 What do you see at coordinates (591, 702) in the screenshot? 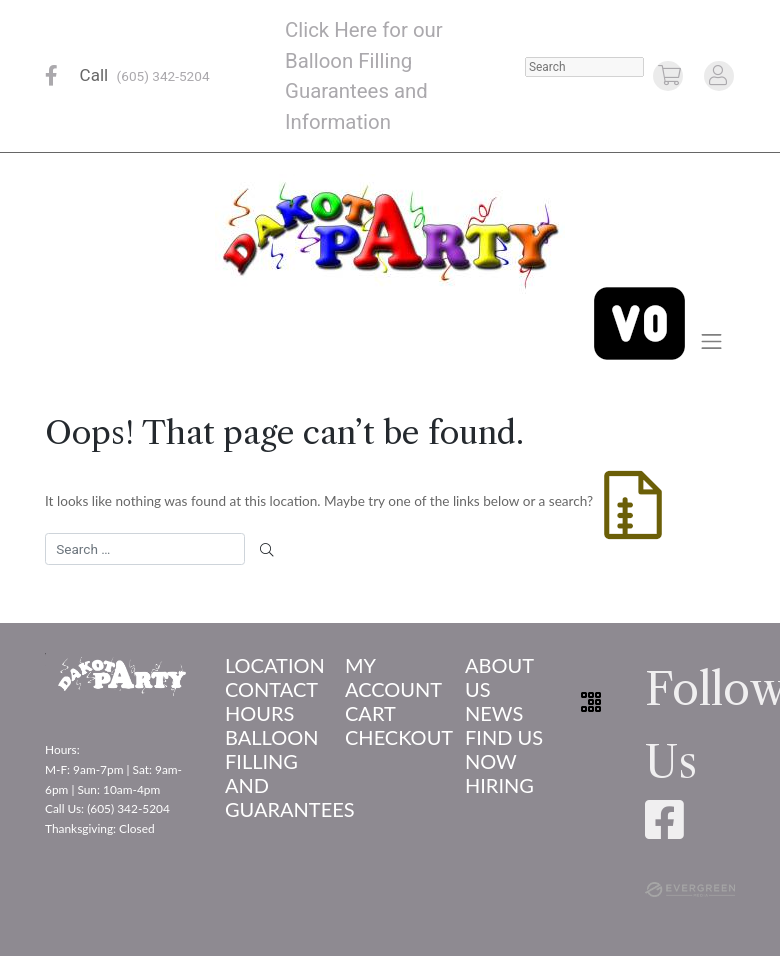
I see `pnpm package manager logo` at bounding box center [591, 702].